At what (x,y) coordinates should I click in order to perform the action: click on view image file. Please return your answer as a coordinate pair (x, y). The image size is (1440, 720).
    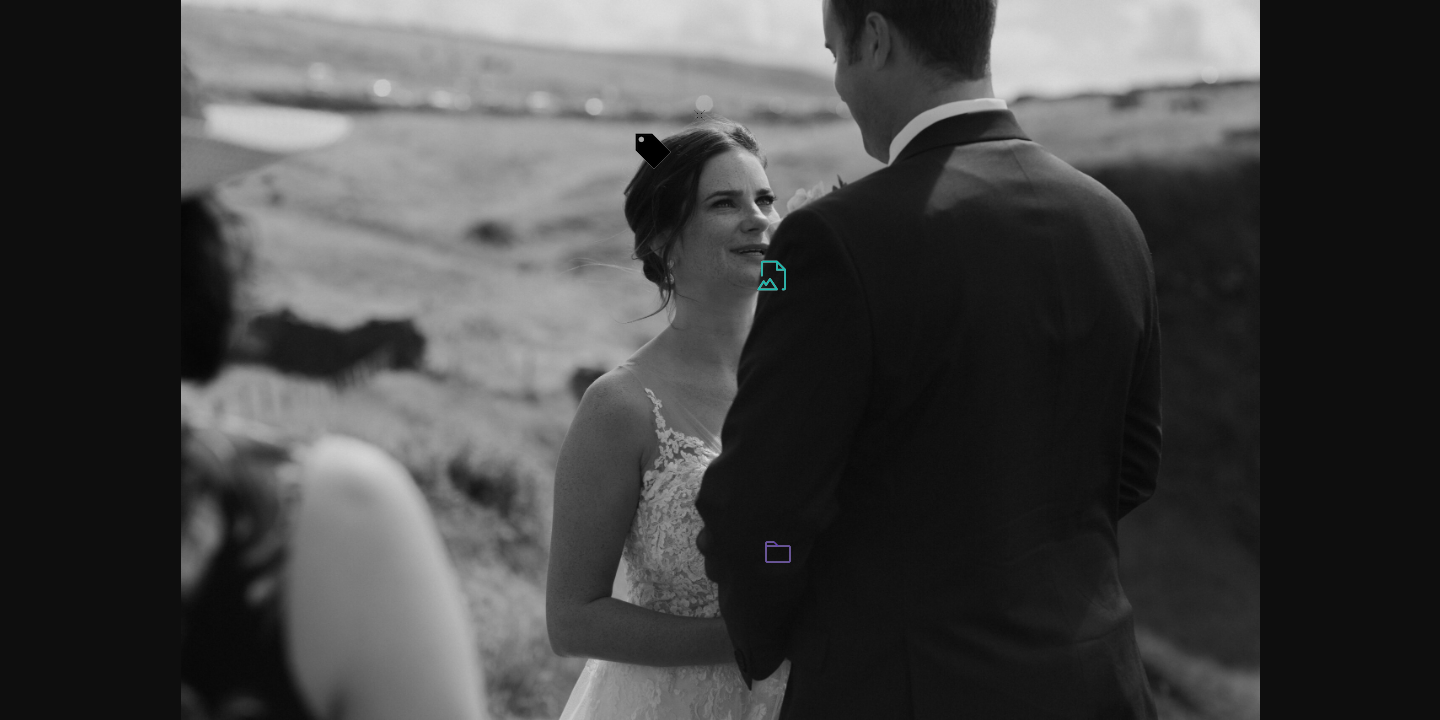
    Looking at the image, I should click on (773, 275).